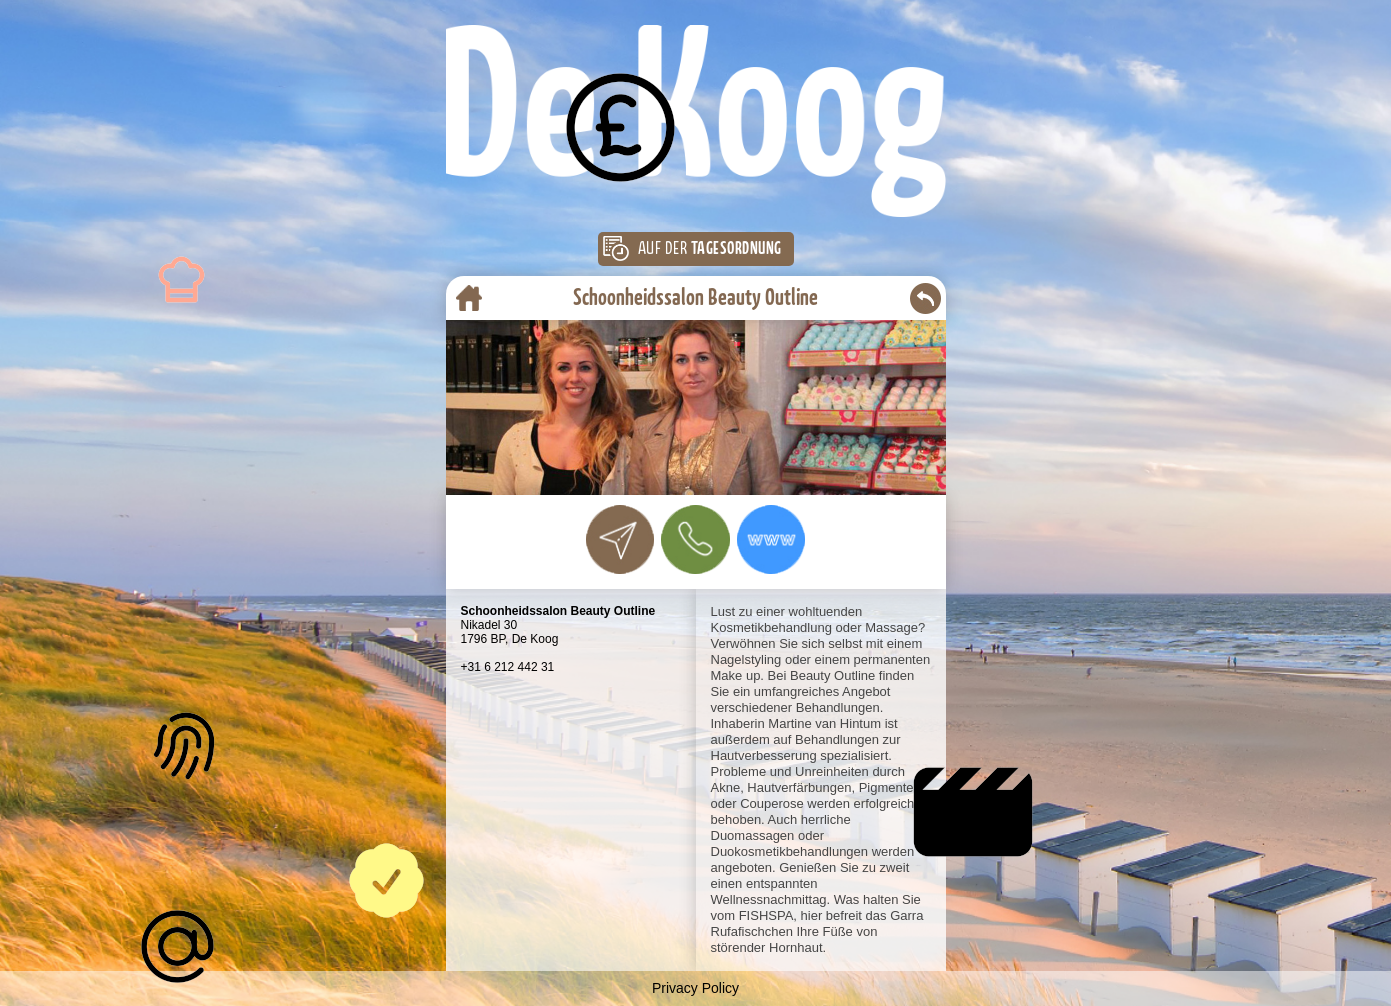 The image size is (1391, 1006). What do you see at coordinates (181, 279) in the screenshot?
I see `access cooking or recipe features` at bounding box center [181, 279].